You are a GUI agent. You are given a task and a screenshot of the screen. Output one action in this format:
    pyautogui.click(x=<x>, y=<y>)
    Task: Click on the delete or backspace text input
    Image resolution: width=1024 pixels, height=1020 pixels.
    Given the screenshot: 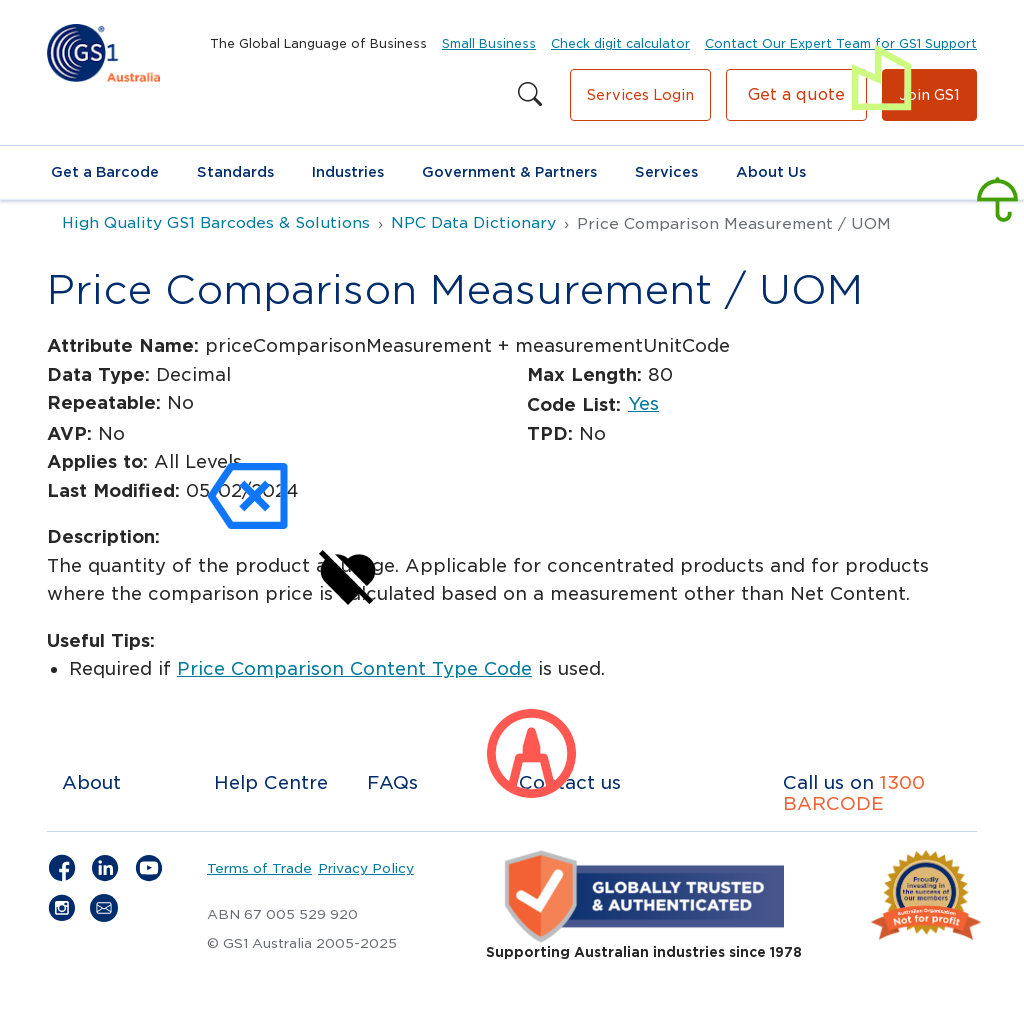 What is the action you would take?
    pyautogui.click(x=251, y=496)
    